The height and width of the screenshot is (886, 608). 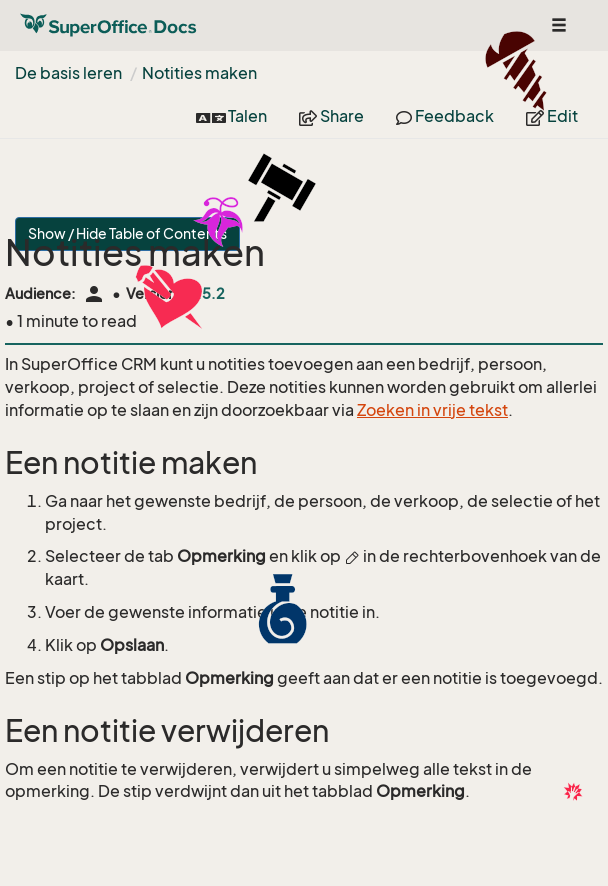 I want to click on represents plant or nature-related content, so click(x=218, y=222).